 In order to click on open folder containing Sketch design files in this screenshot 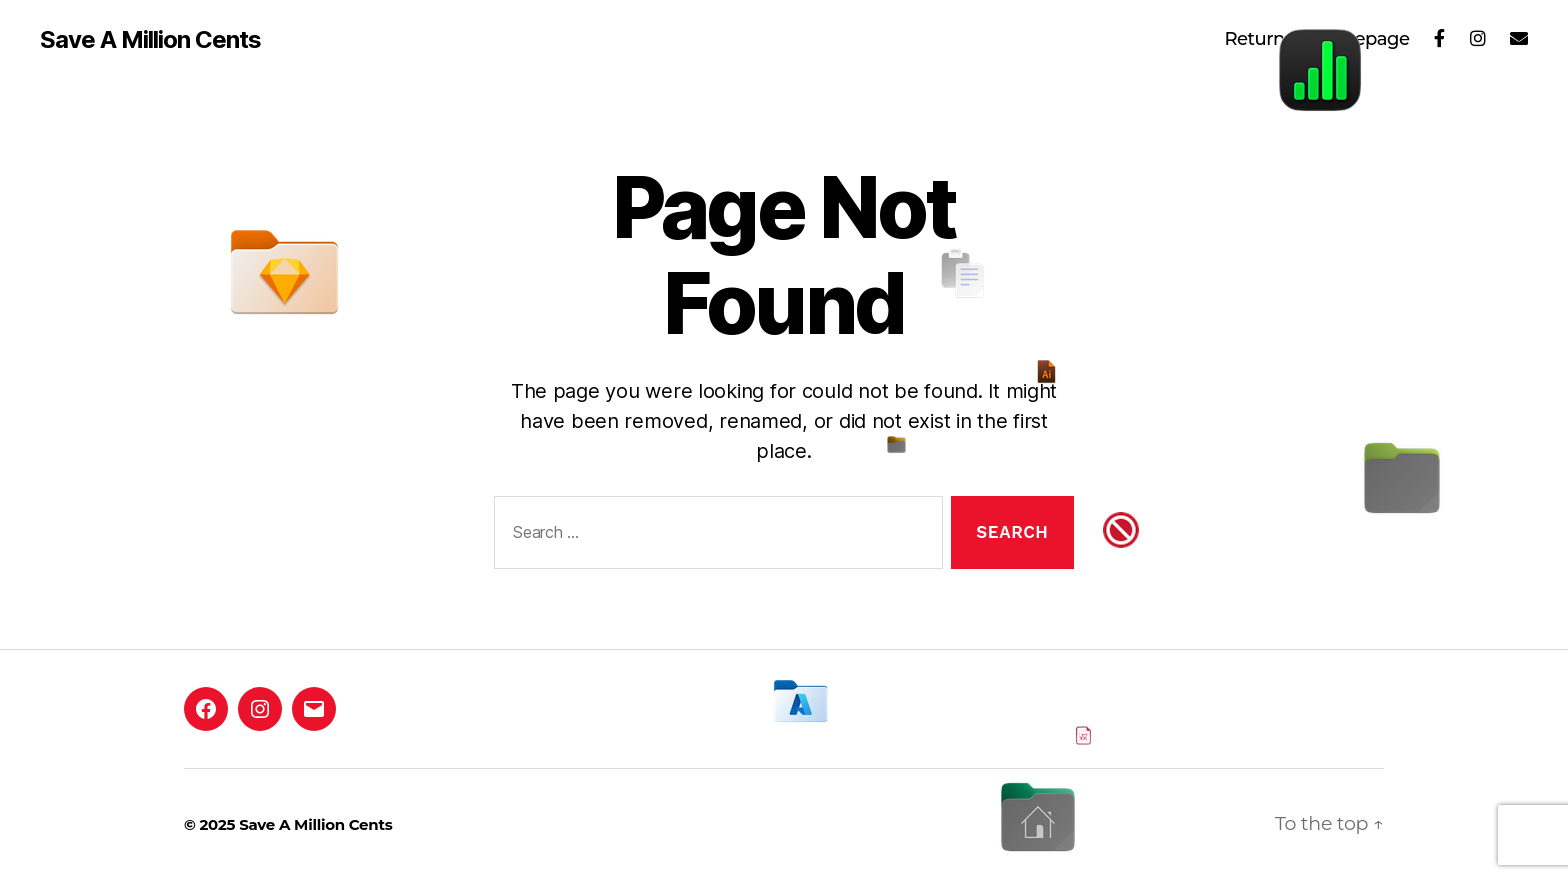, I will do `click(284, 275)`.